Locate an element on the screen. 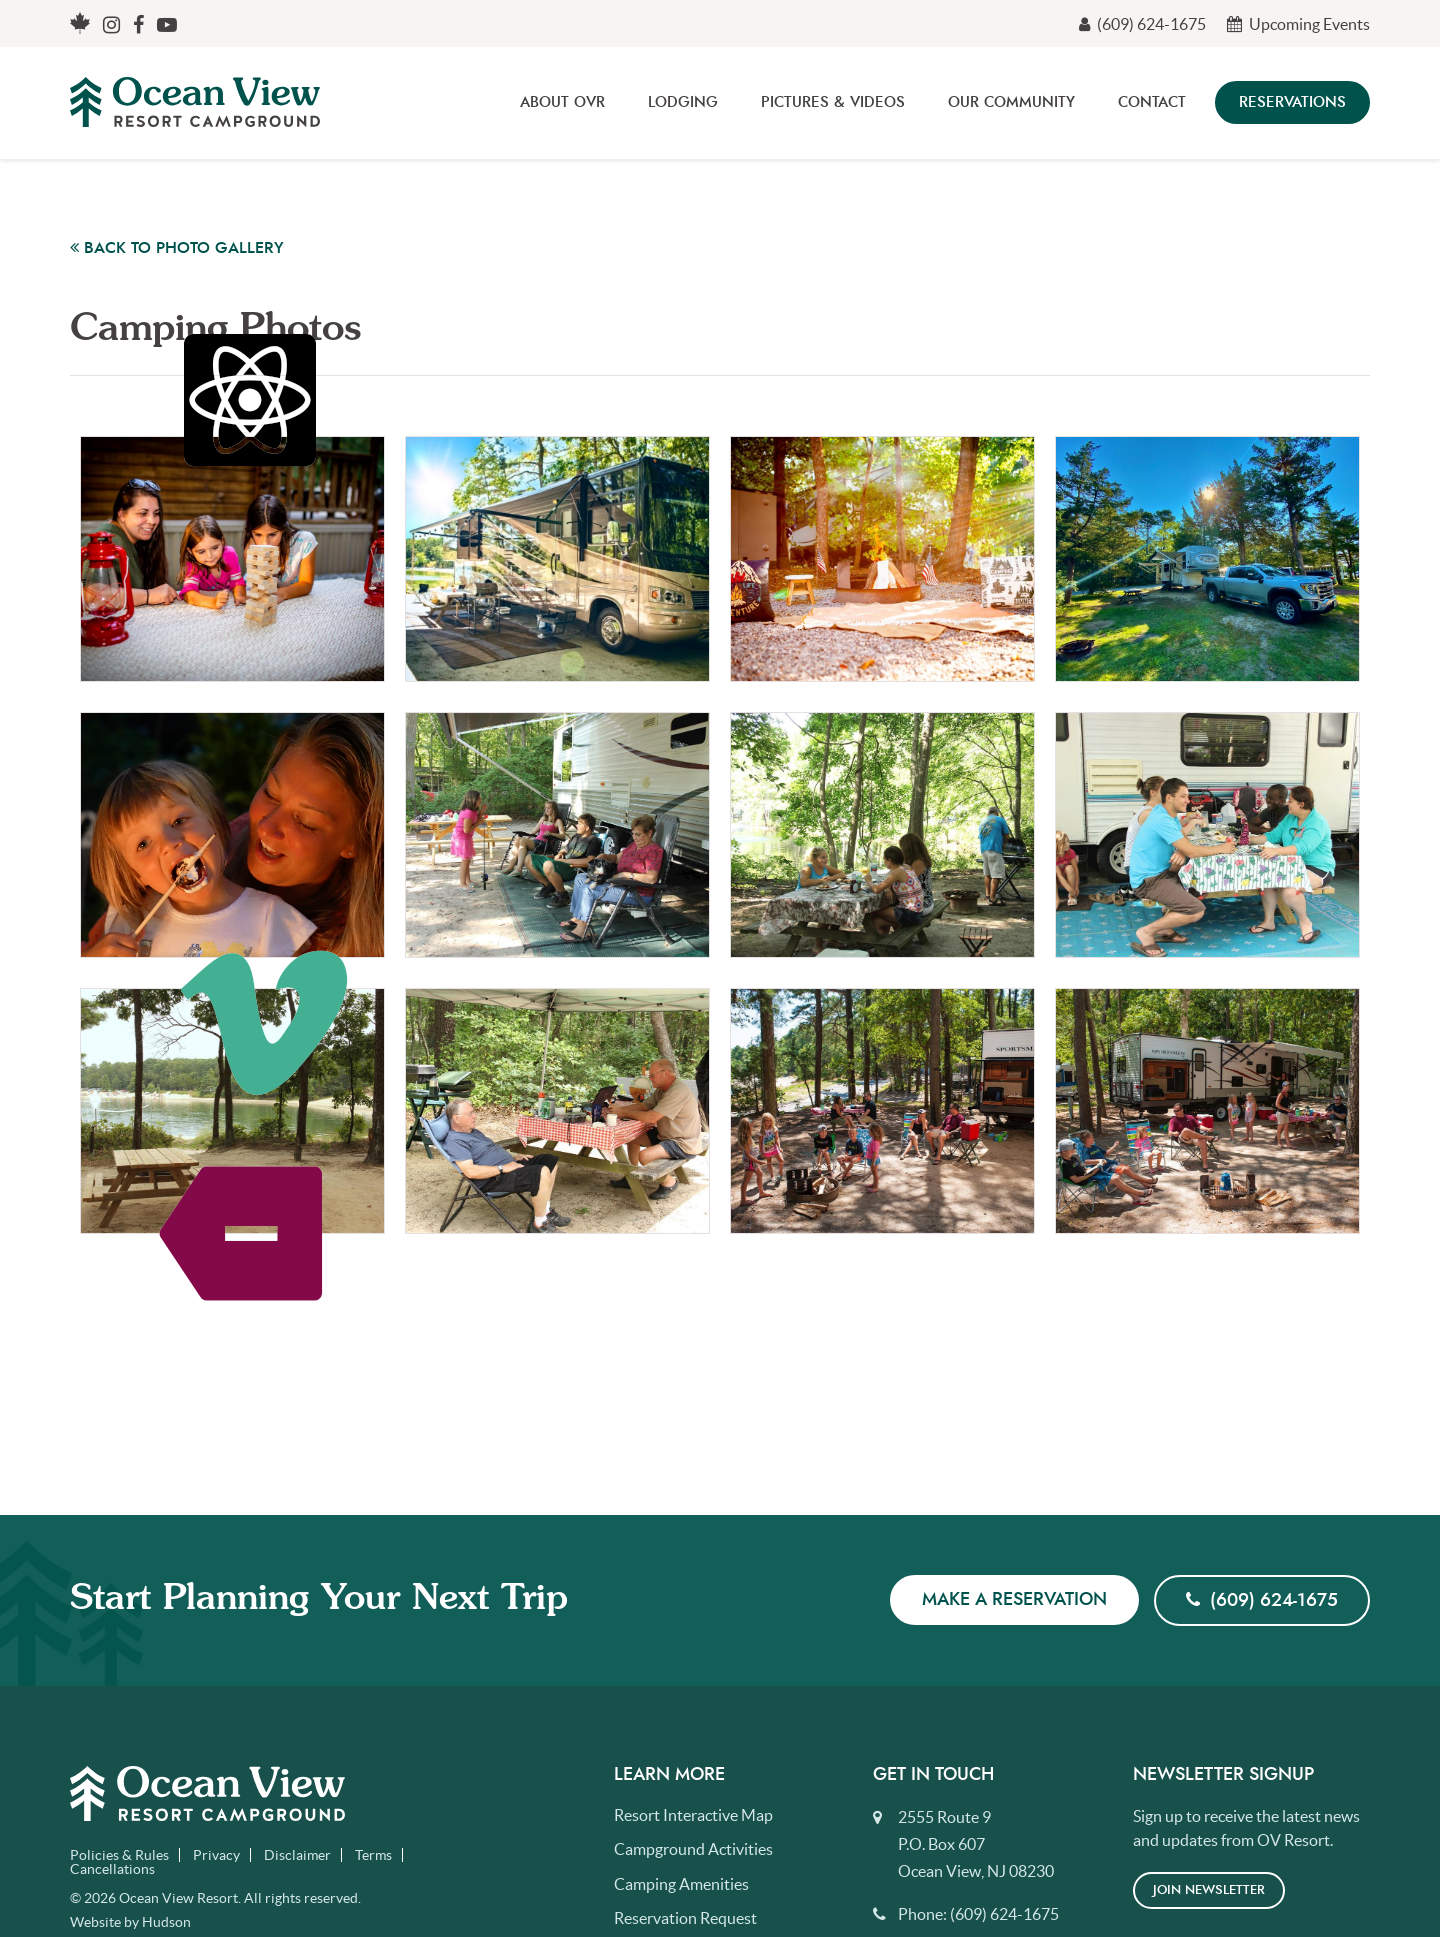  delete the last character entered is located at coordinates (247, 1233).